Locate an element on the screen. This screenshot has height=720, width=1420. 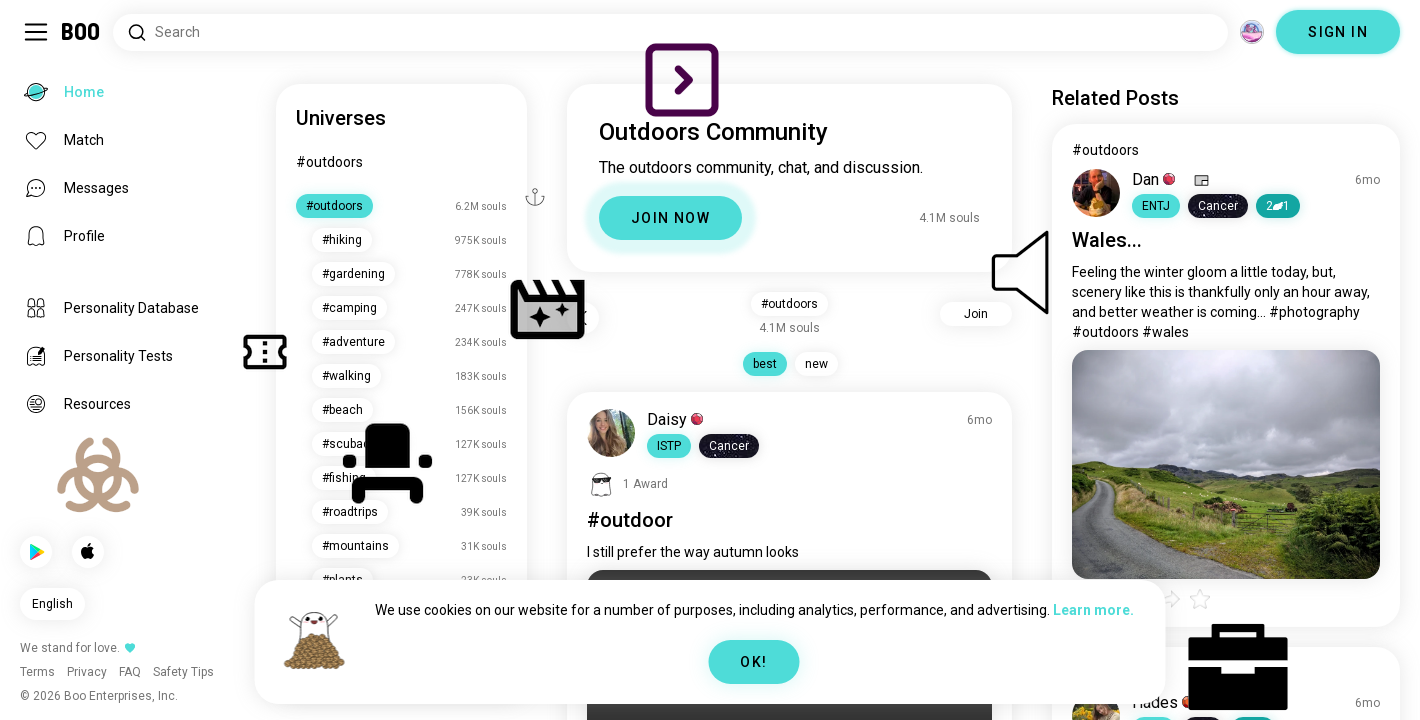
indicates hazardous or dangerous content is located at coordinates (98, 477).